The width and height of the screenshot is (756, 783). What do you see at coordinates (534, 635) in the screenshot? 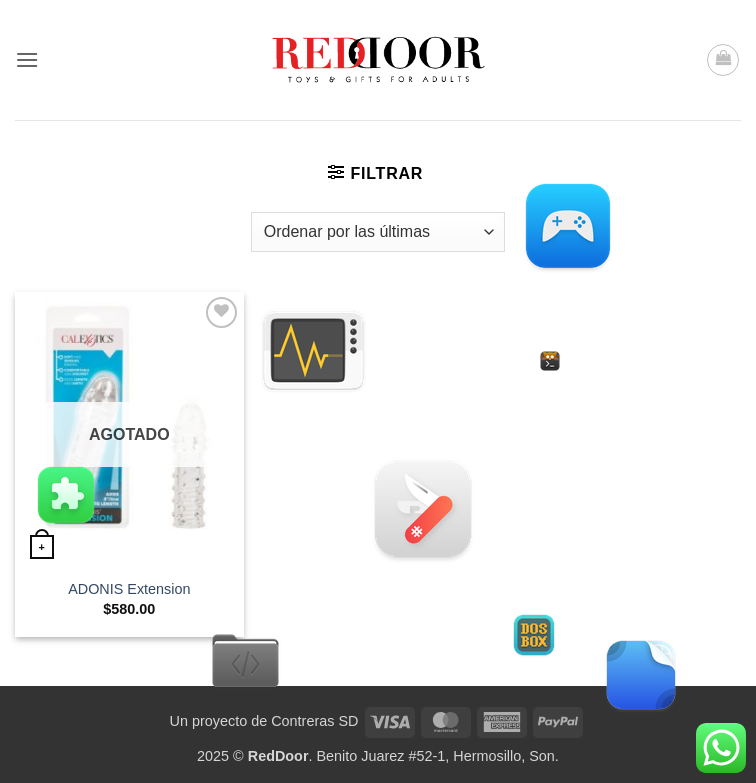
I see `launch DOSBox emulator to run classic DOS games and software` at bounding box center [534, 635].